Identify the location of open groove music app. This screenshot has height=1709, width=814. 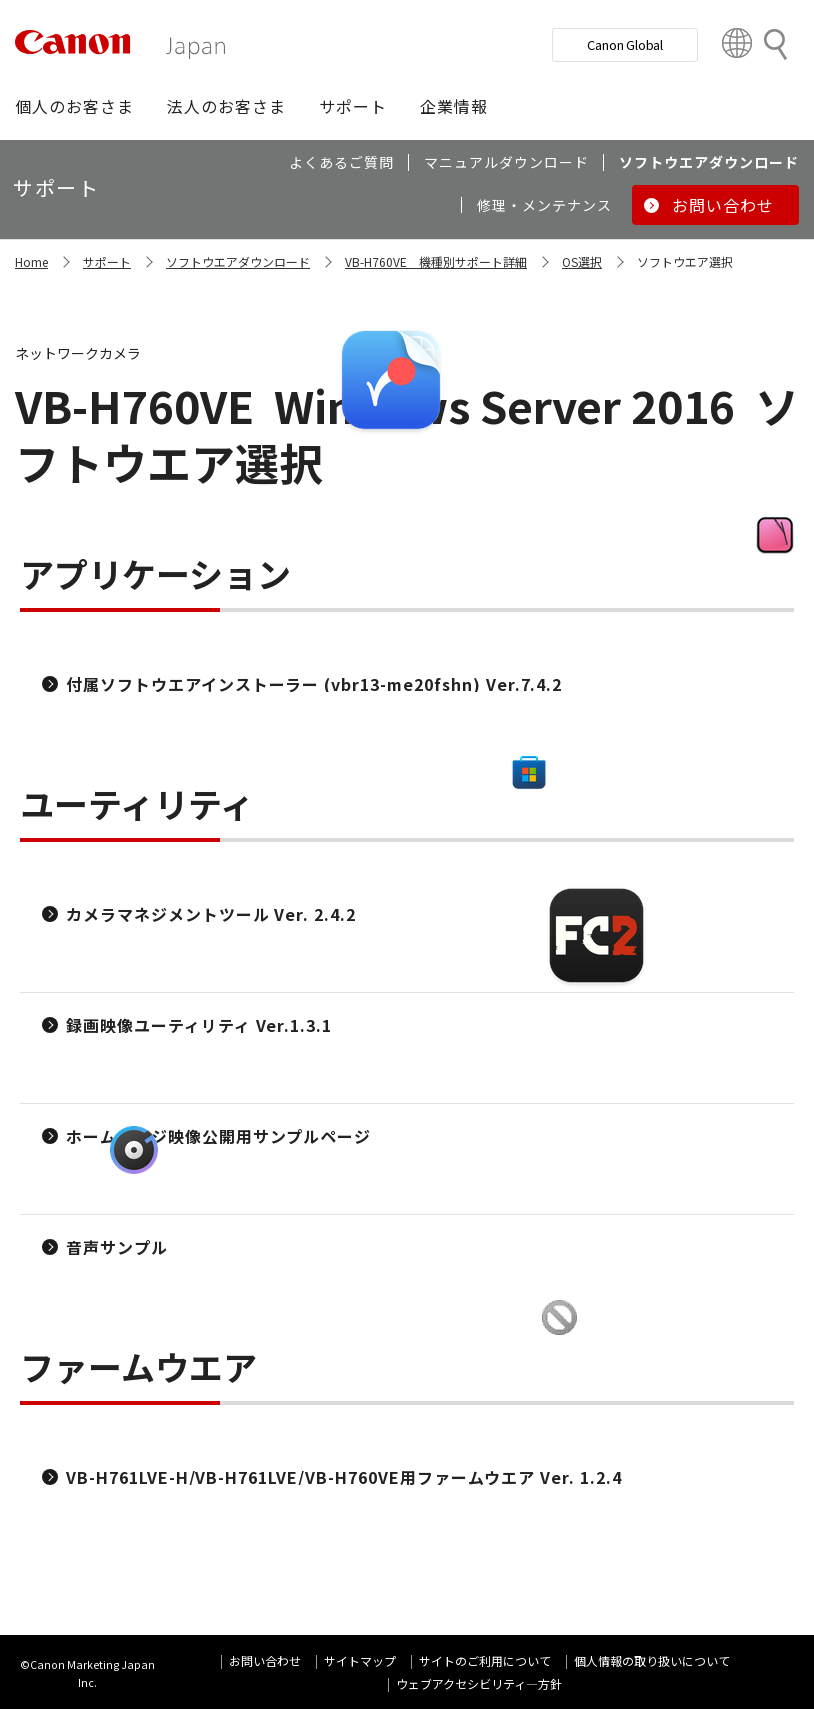
(134, 1150).